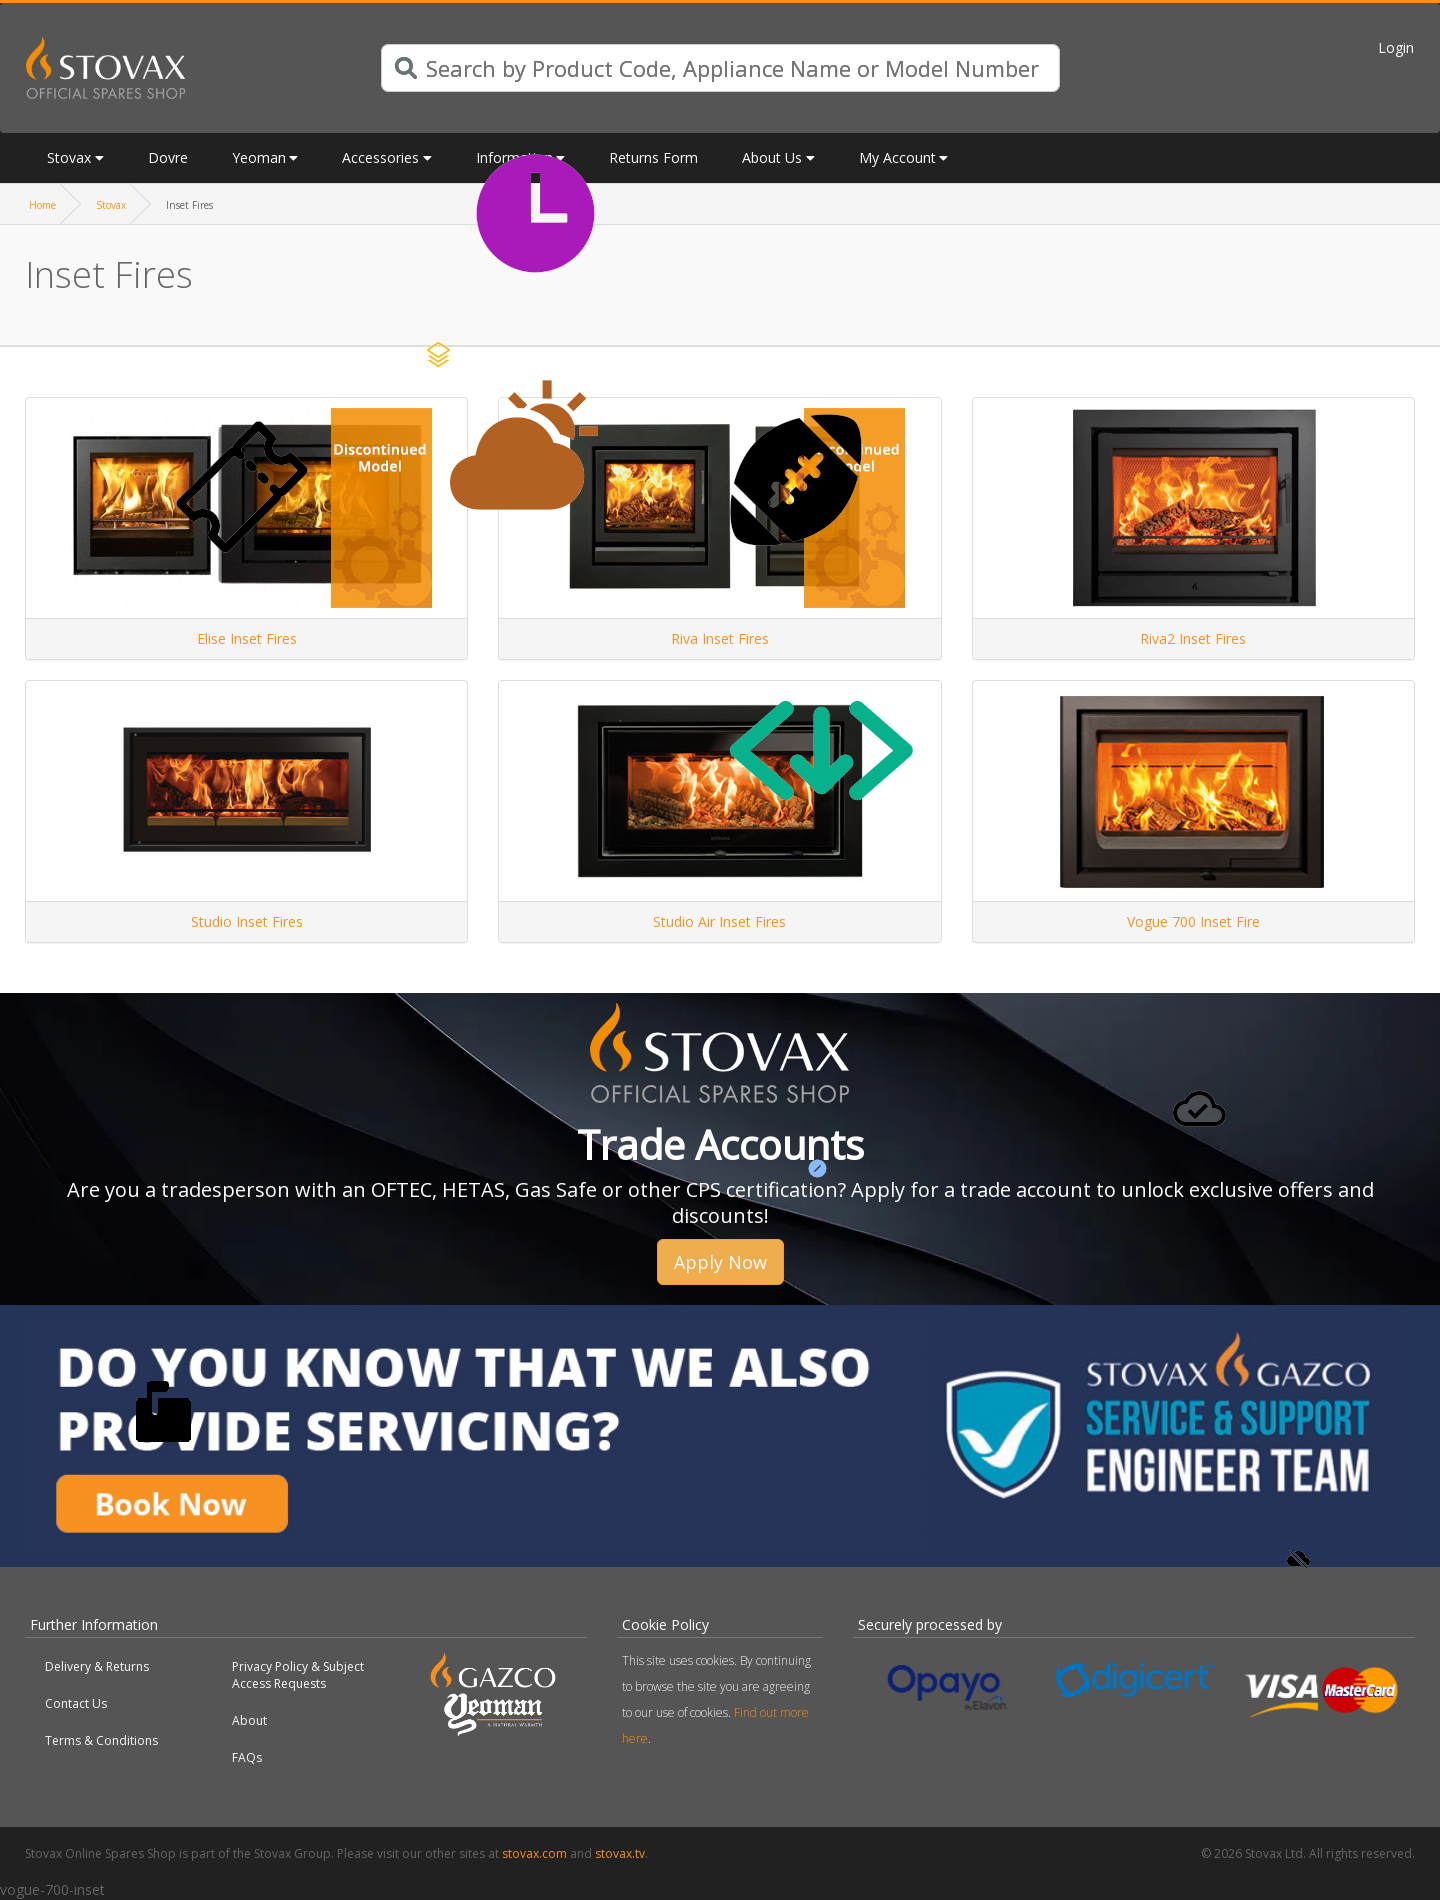 This screenshot has height=1900, width=1440. Describe the element at coordinates (163, 1414) in the screenshot. I see `indicates unread mail in your mailbox` at that location.